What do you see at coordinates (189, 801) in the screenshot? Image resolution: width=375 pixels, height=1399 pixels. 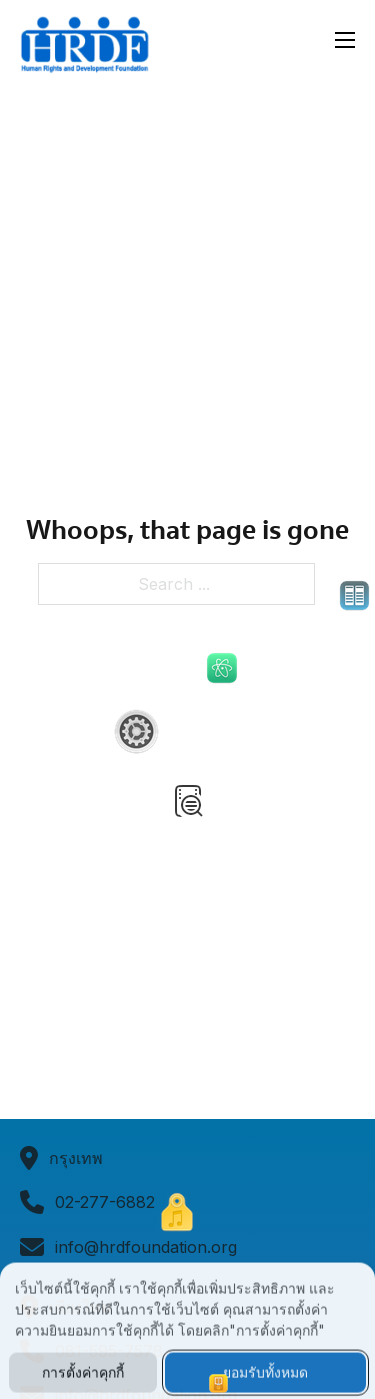 I see `open the system log viewer app` at bounding box center [189, 801].